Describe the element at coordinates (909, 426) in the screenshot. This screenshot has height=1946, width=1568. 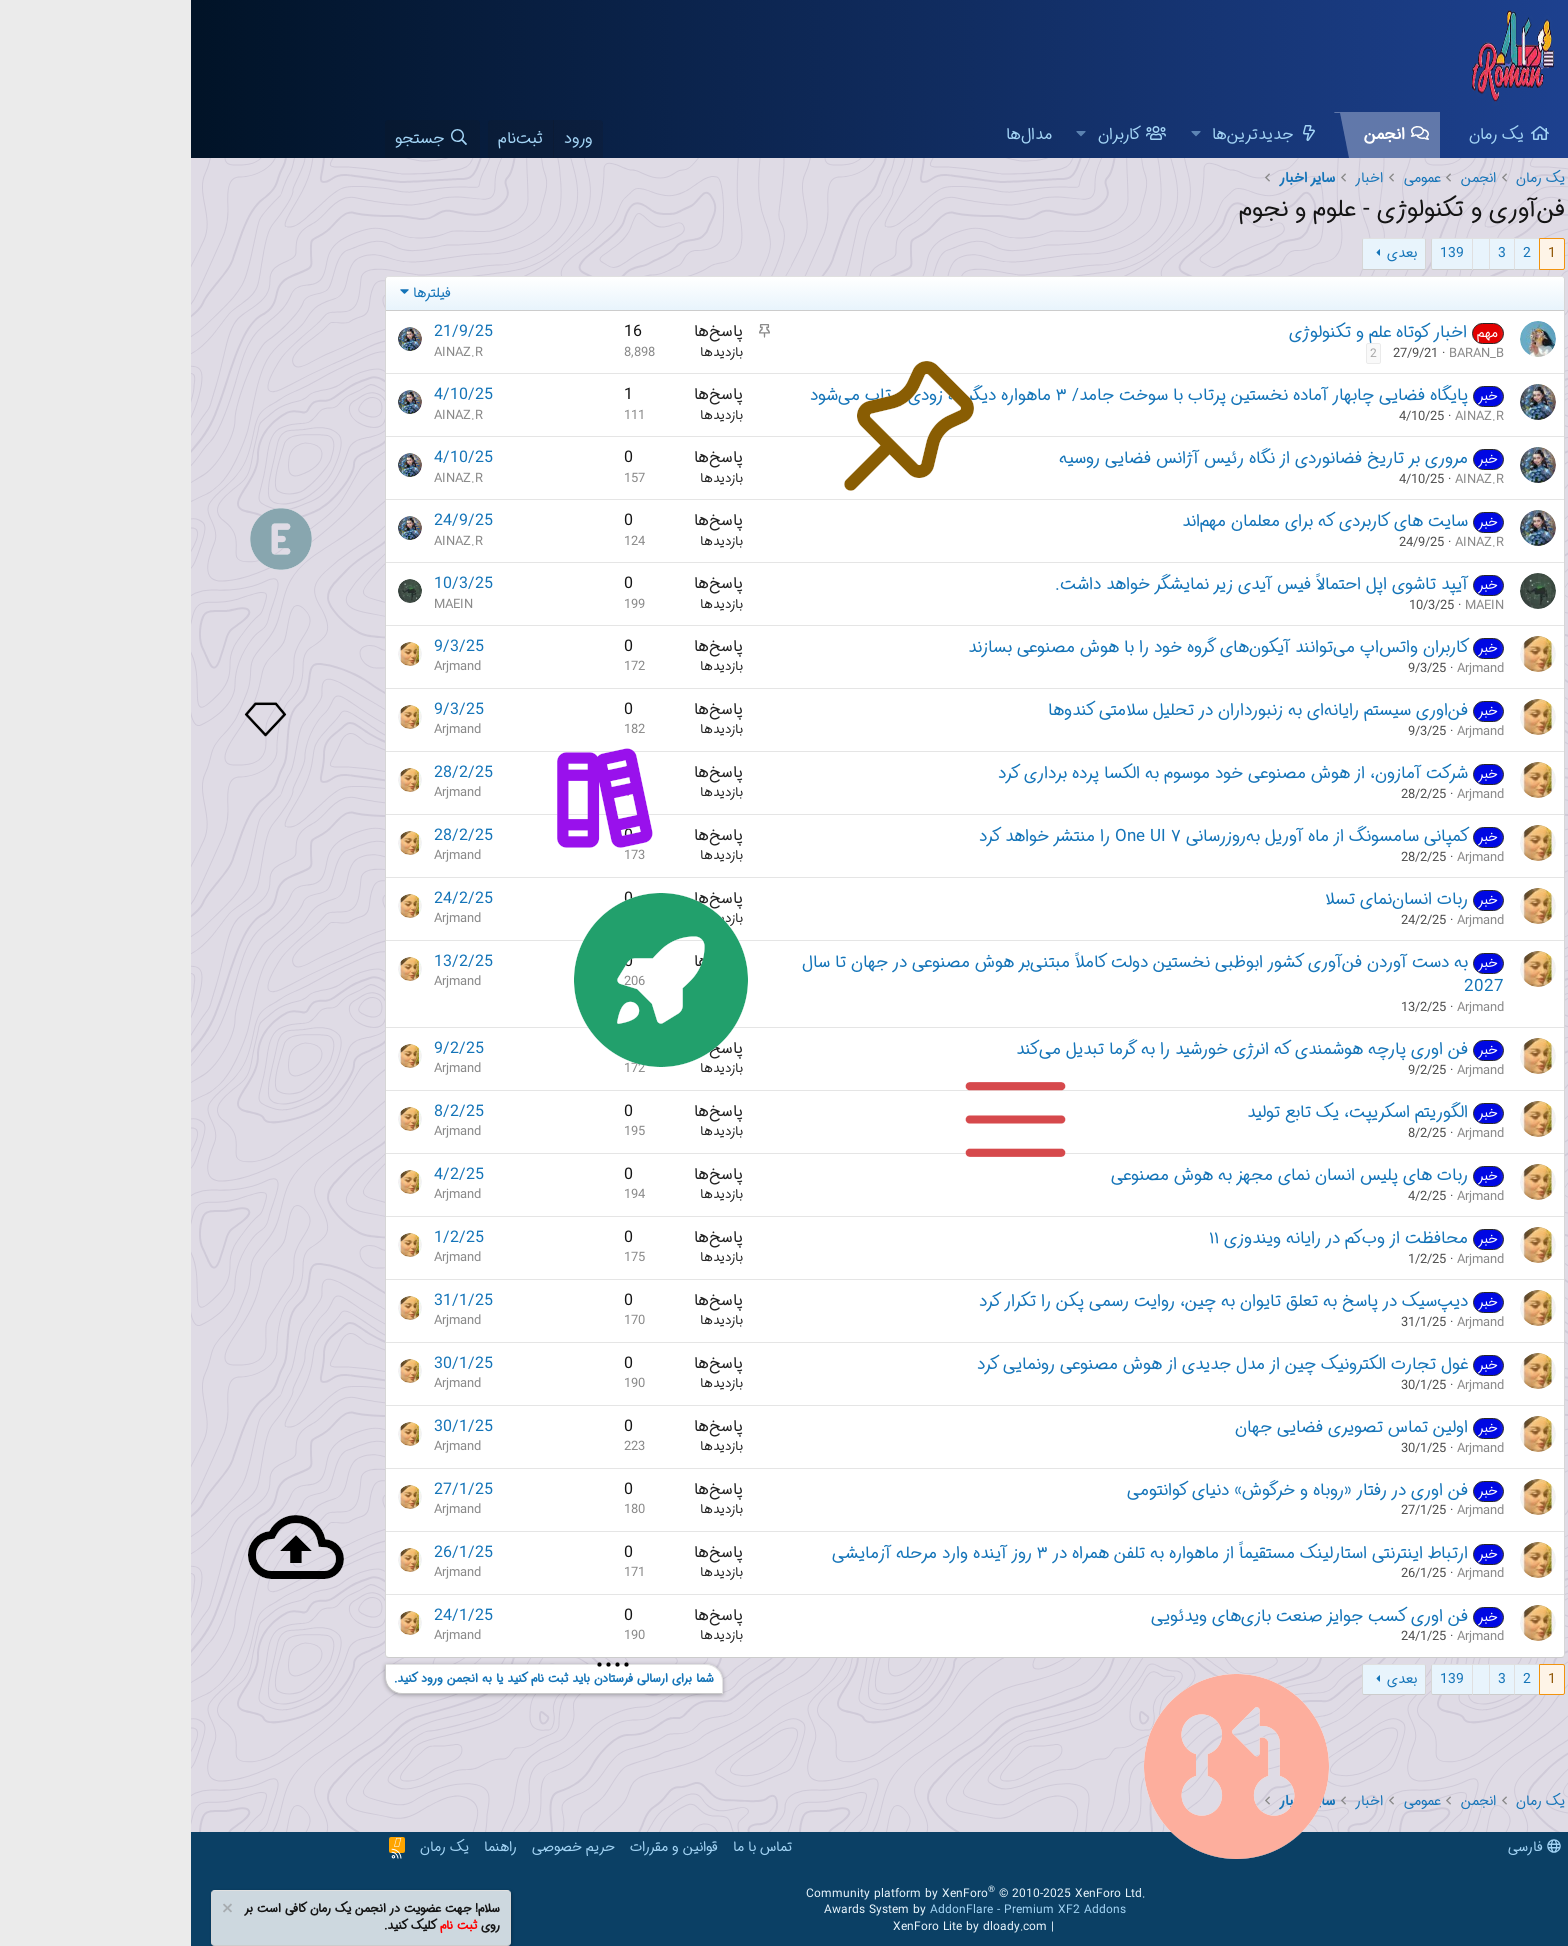
I see `pin an item to keep it visible` at that location.